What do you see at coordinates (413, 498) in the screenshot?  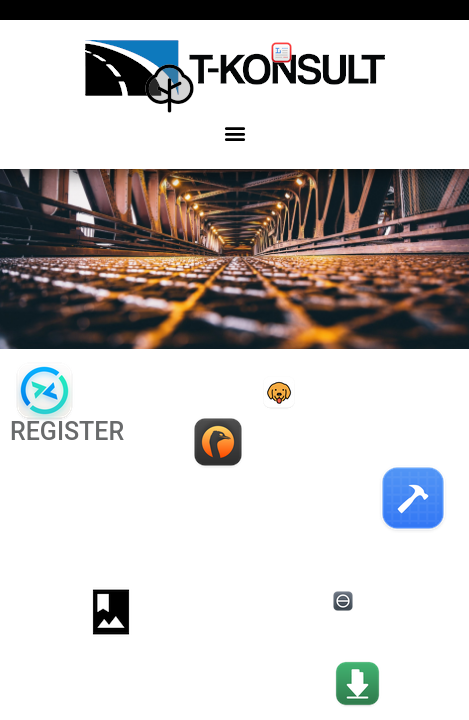 I see `open developer tools or IDE` at bounding box center [413, 498].